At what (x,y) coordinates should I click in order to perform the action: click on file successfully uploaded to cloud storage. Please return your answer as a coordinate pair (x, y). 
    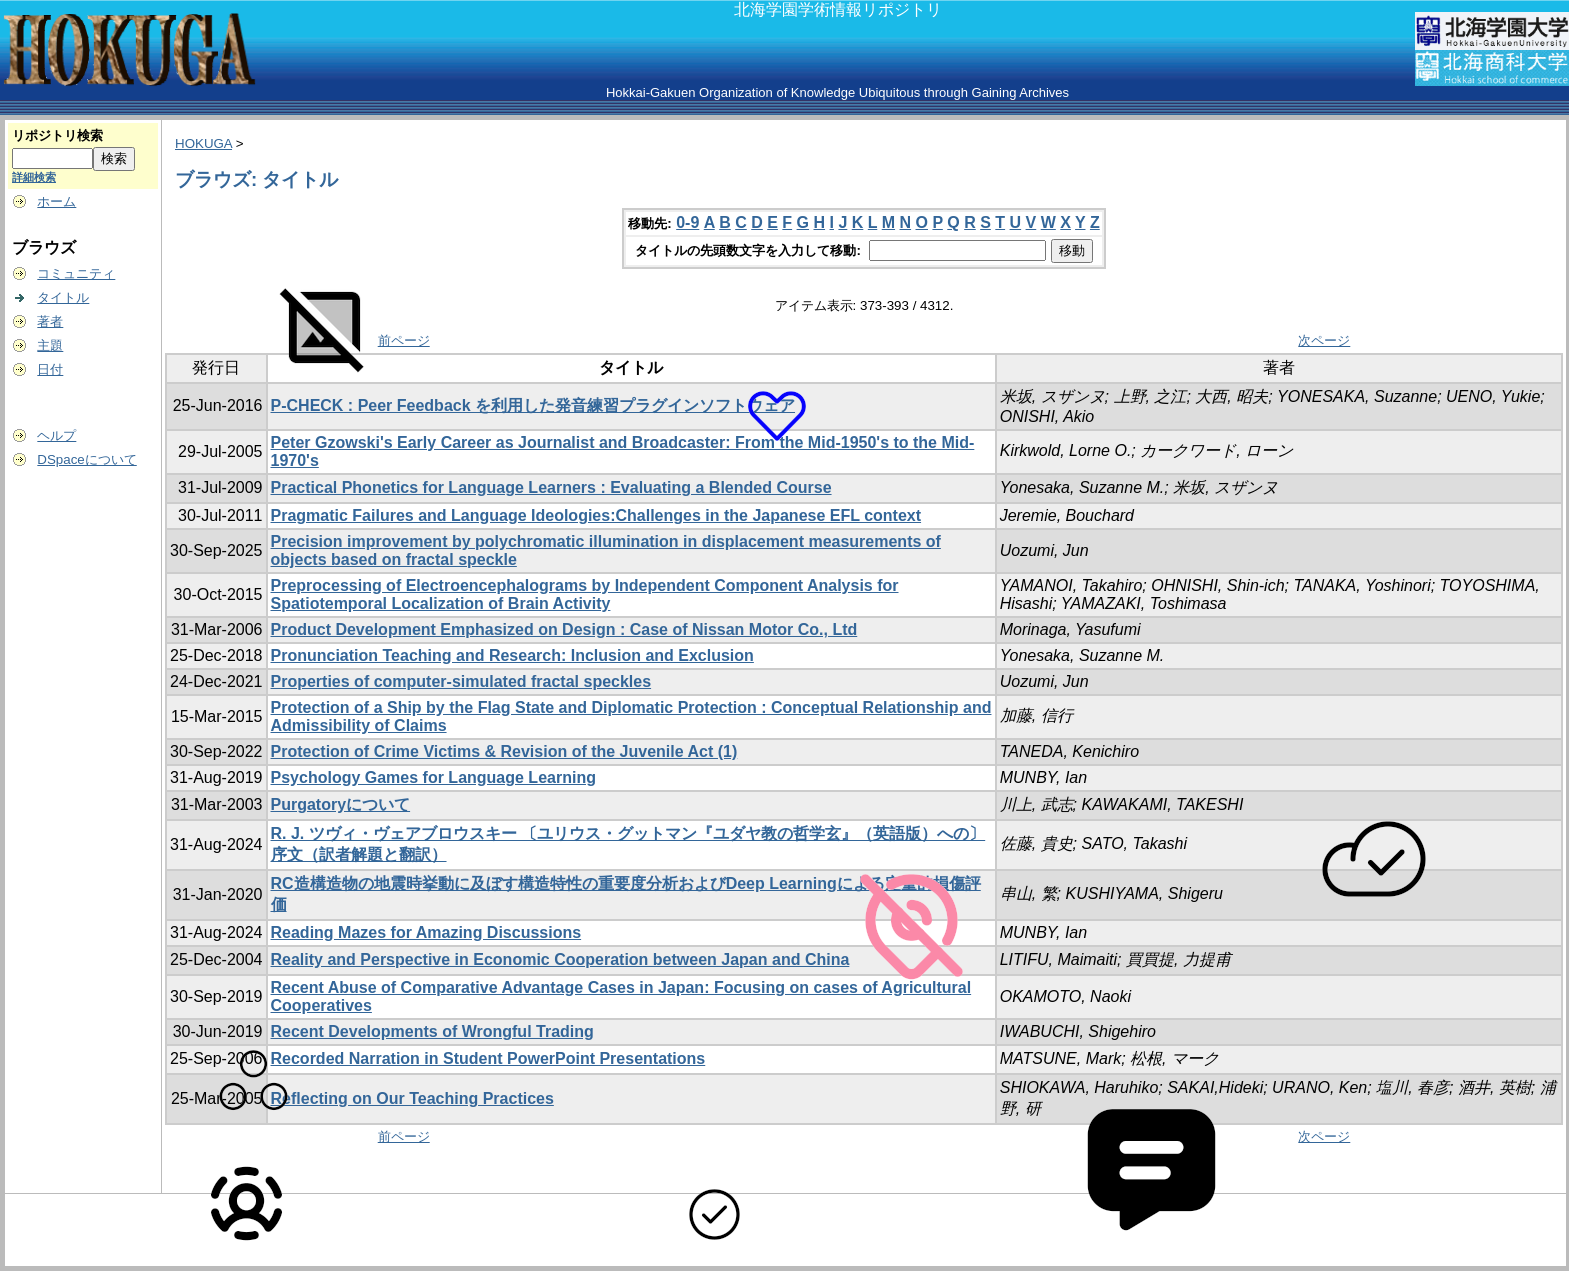
    Looking at the image, I should click on (1374, 859).